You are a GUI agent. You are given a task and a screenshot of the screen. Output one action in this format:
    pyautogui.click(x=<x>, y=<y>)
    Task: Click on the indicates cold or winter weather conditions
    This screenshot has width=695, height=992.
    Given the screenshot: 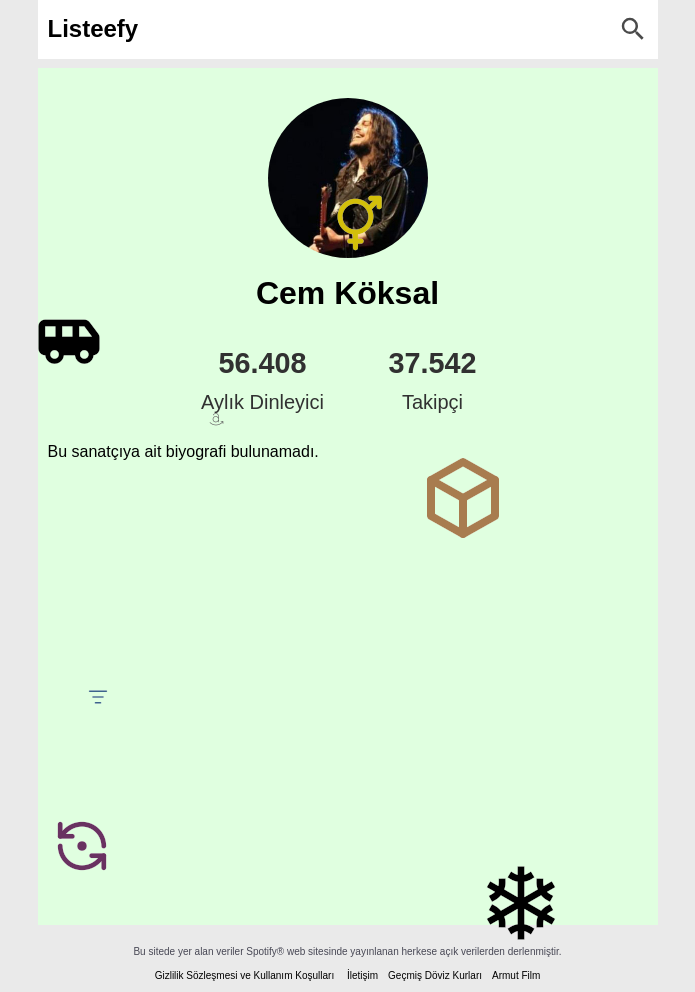 What is the action you would take?
    pyautogui.click(x=521, y=903)
    